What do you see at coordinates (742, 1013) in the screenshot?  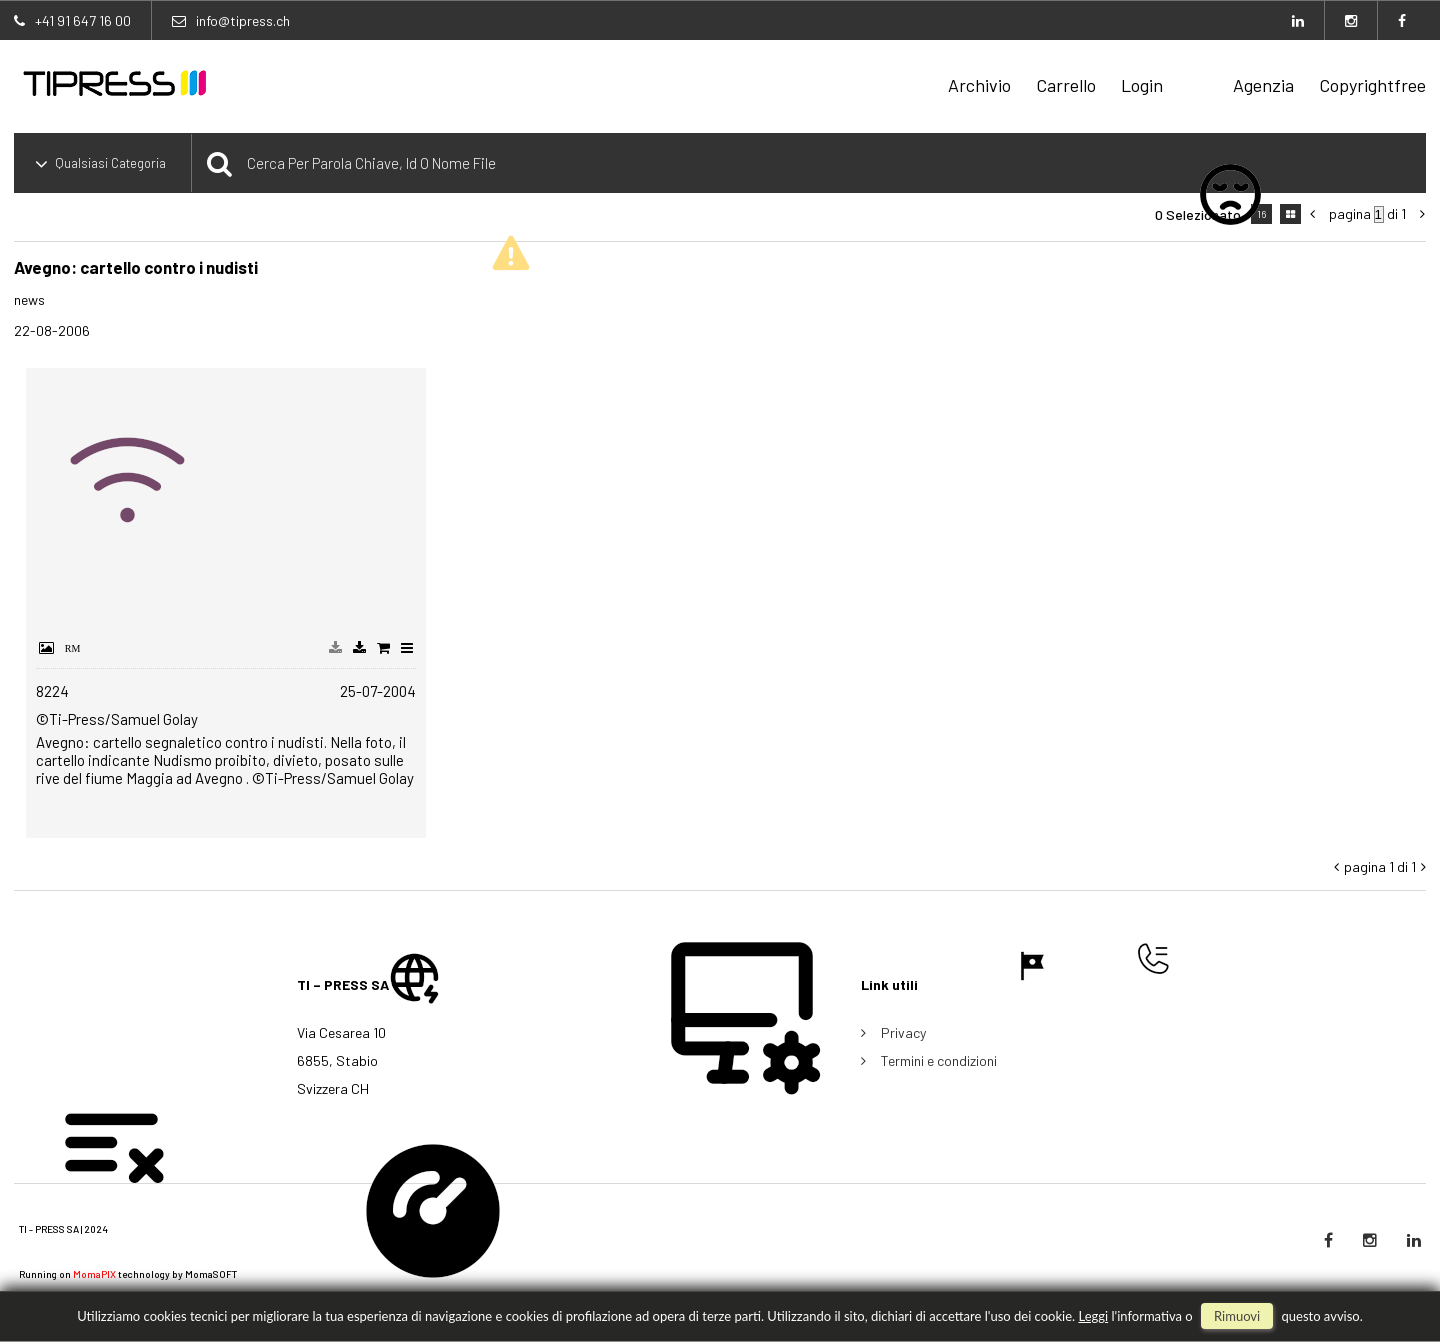 I see `access desktop display settings` at bounding box center [742, 1013].